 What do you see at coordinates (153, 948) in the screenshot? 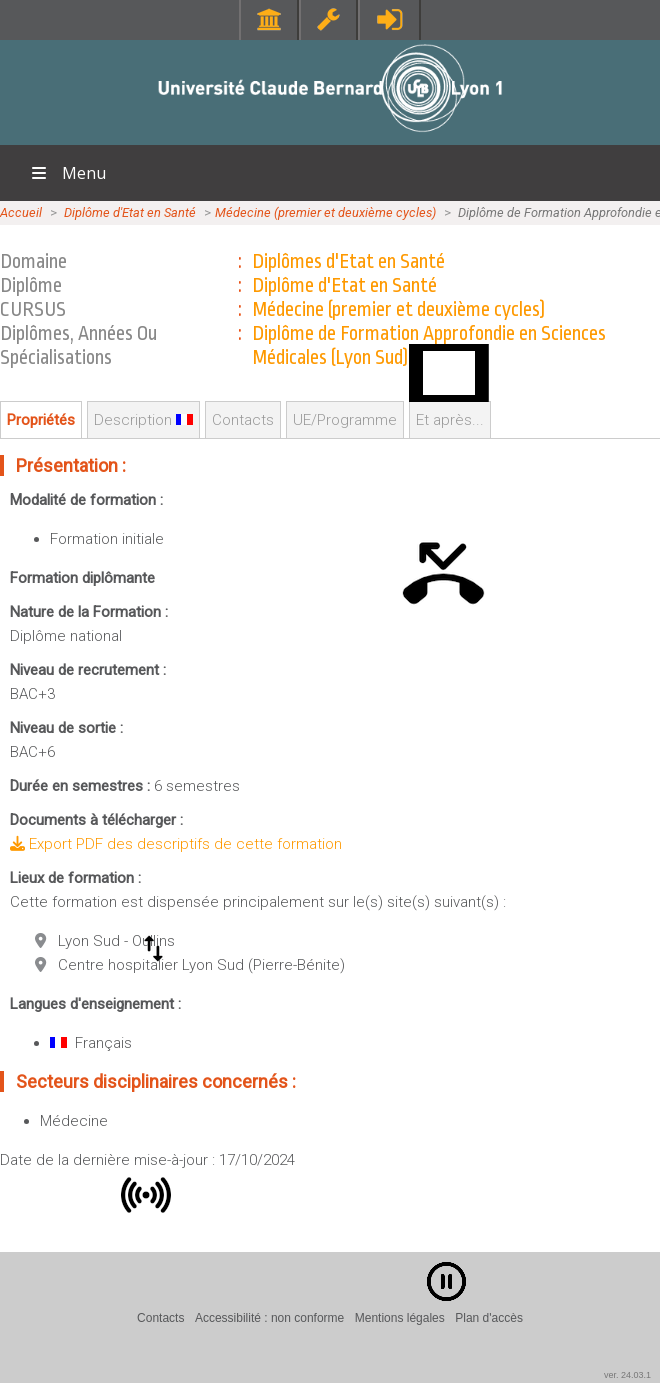
I see `import or export data` at bounding box center [153, 948].